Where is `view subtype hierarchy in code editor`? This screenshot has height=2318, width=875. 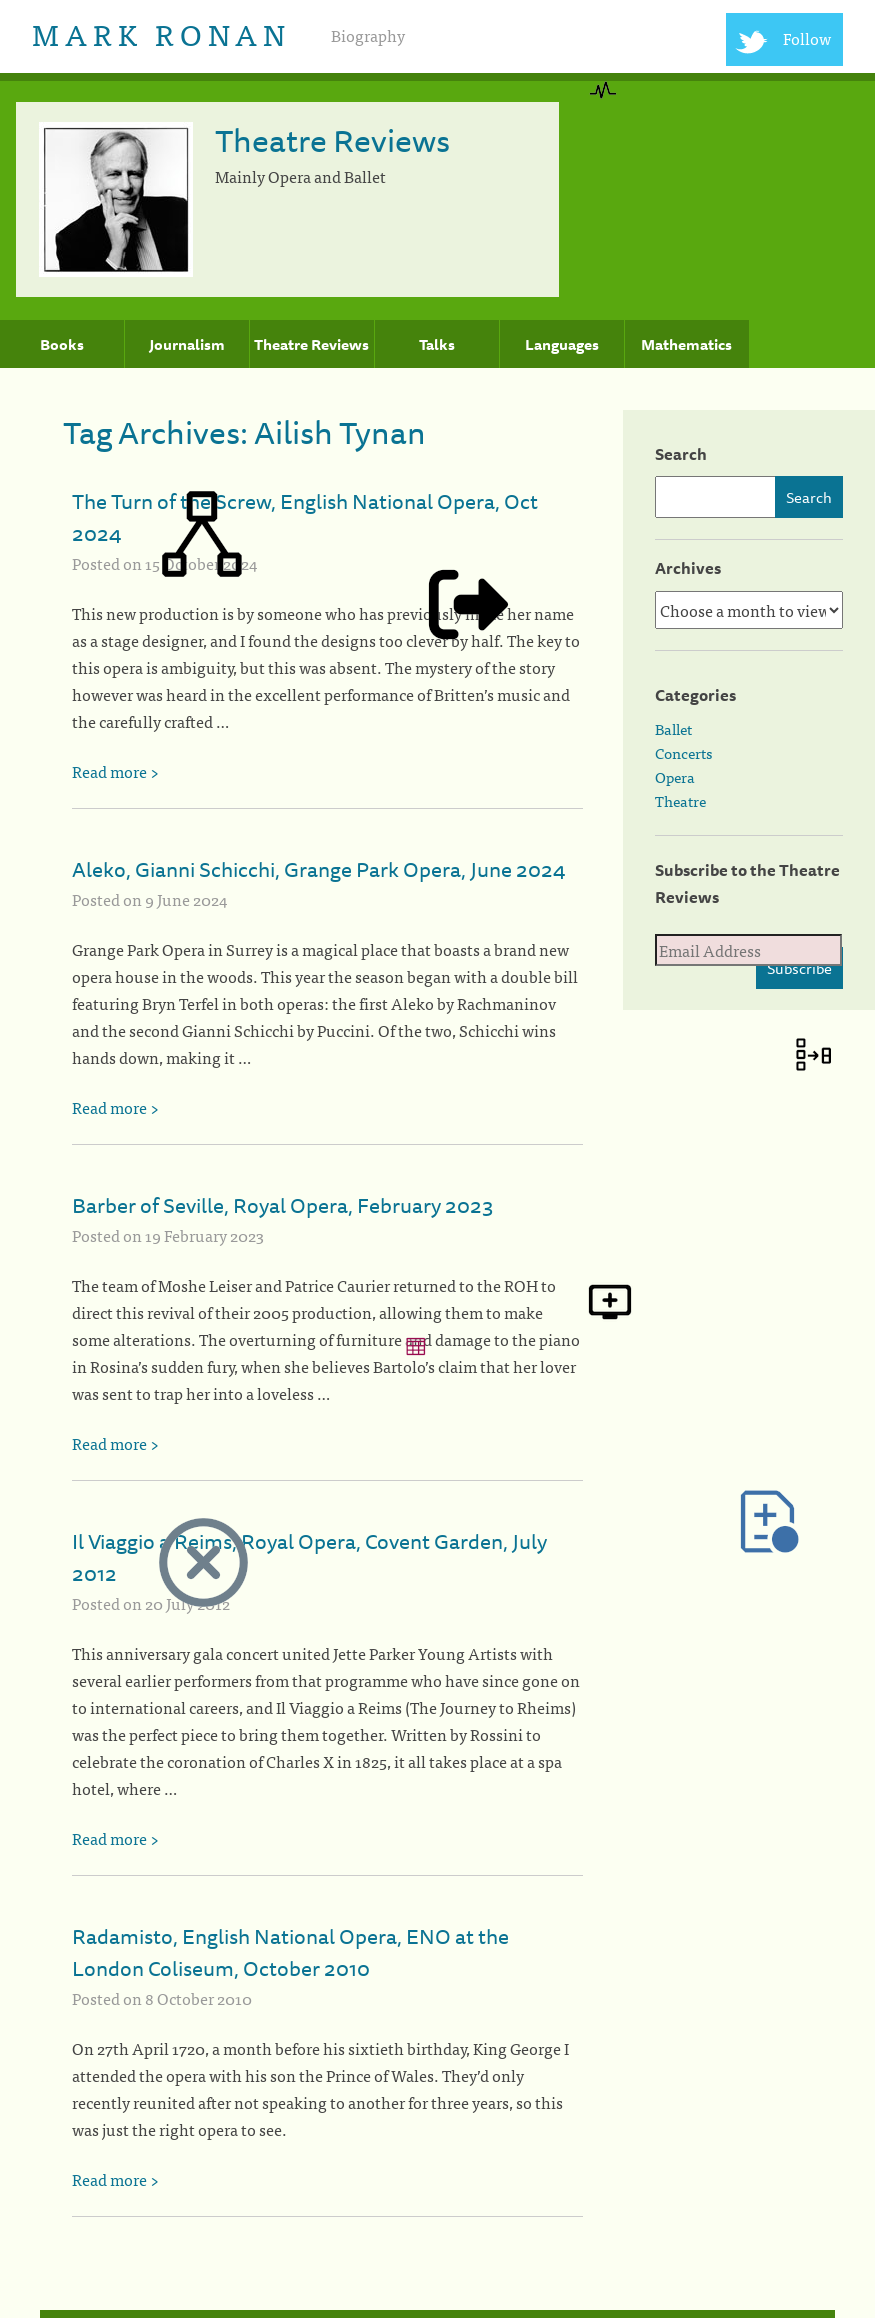
view subtype hierarchy in code editor is located at coordinates (205, 534).